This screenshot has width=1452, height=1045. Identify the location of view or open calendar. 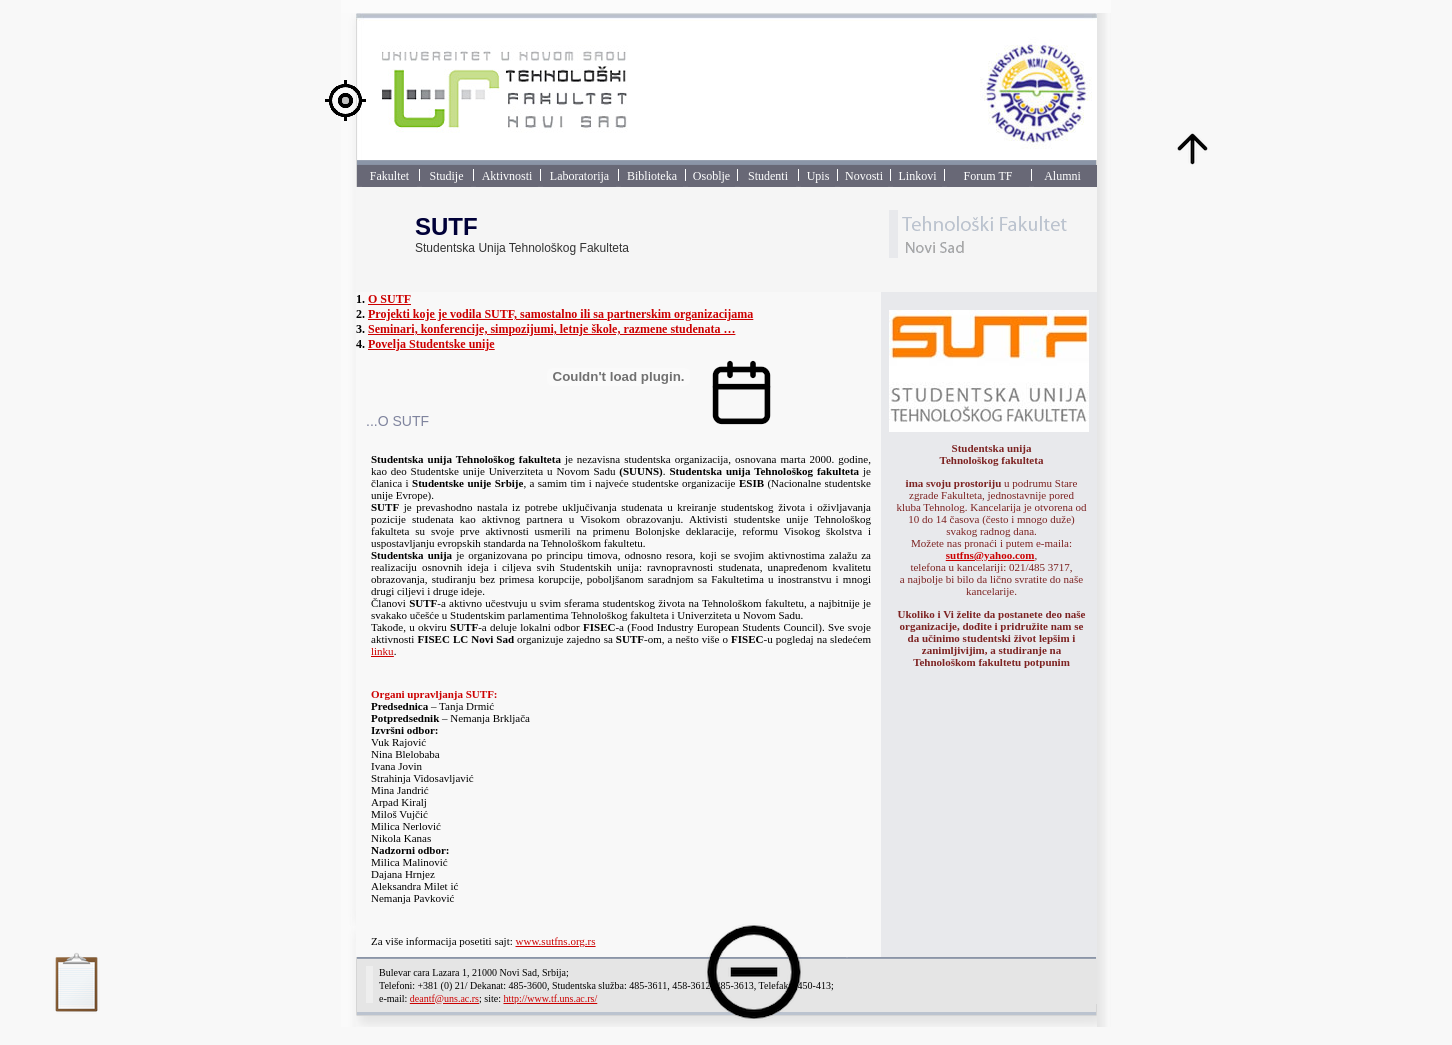
(741, 392).